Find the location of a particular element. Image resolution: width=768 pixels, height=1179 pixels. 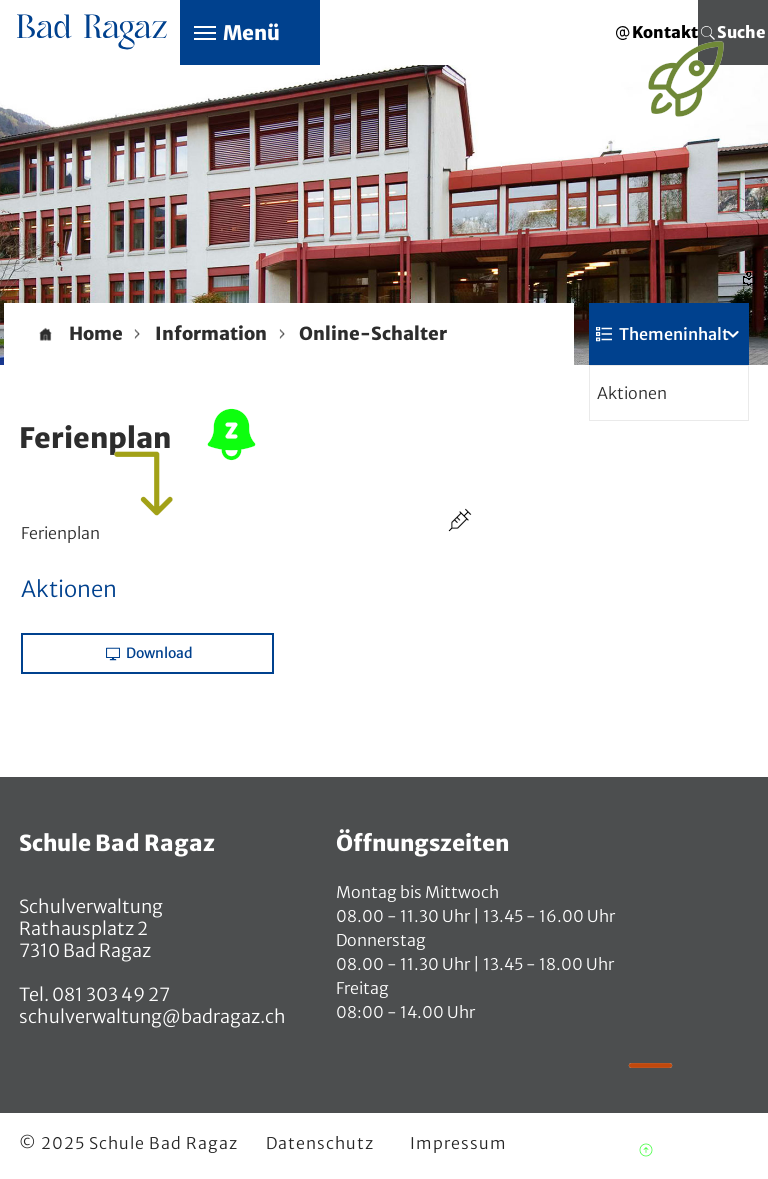

snooze notifications is located at coordinates (231, 434).